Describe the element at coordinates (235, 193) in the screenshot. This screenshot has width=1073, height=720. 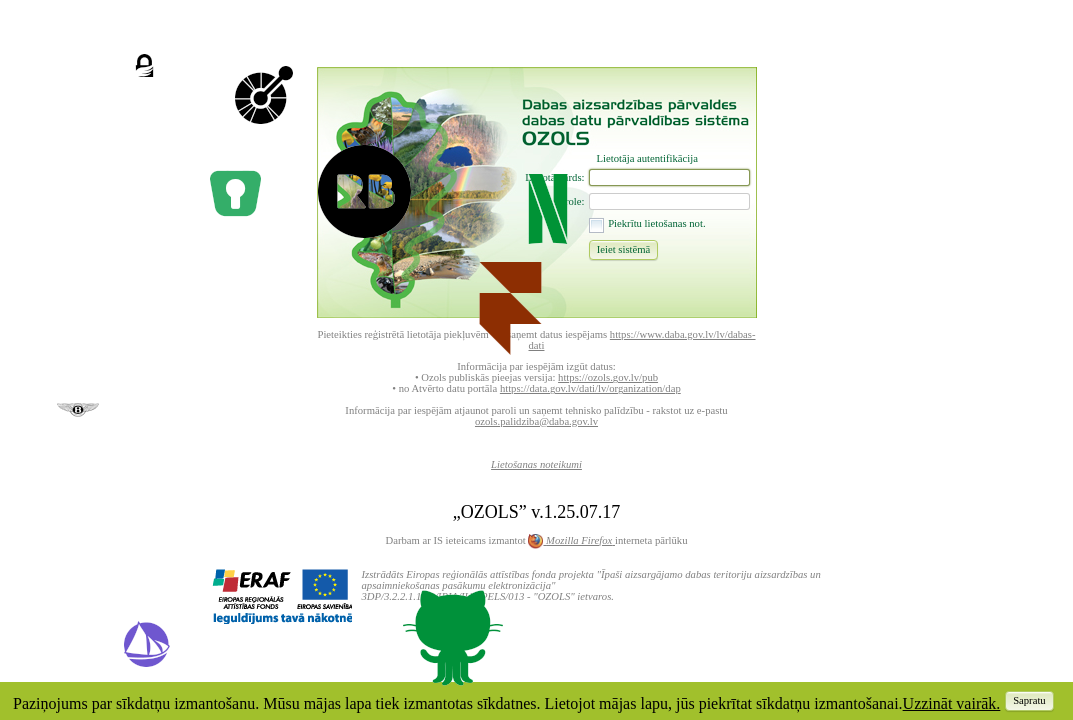
I see `open enpass password manager` at that location.